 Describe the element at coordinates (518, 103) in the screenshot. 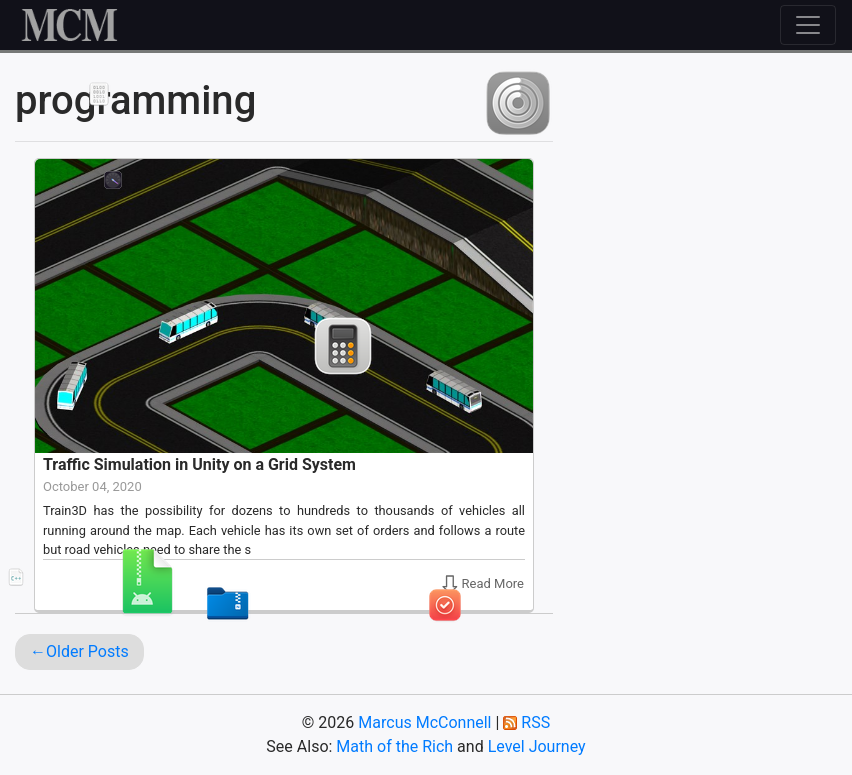

I see `open the Fitness app` at that location.